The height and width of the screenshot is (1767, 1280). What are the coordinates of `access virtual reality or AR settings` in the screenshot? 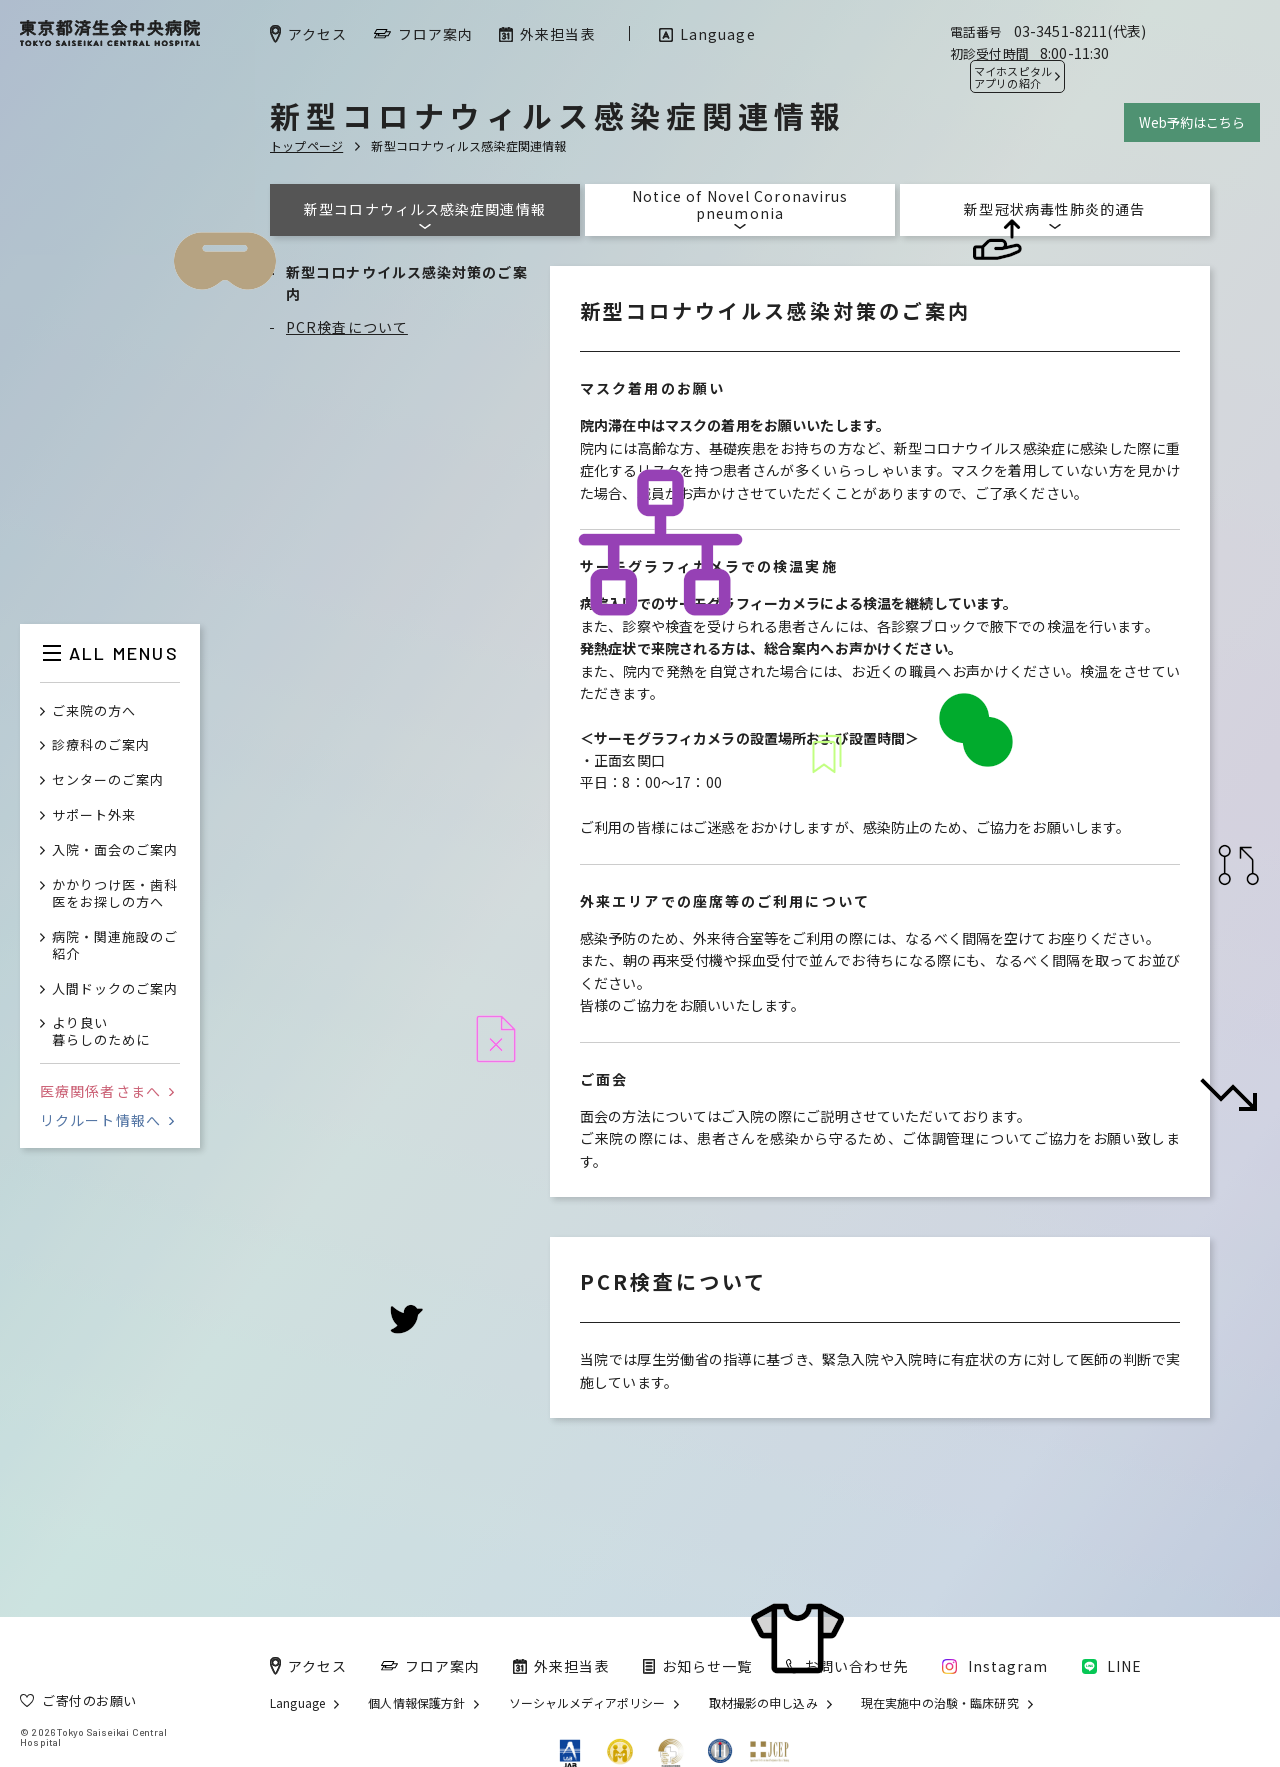 It's located at (225, 261).